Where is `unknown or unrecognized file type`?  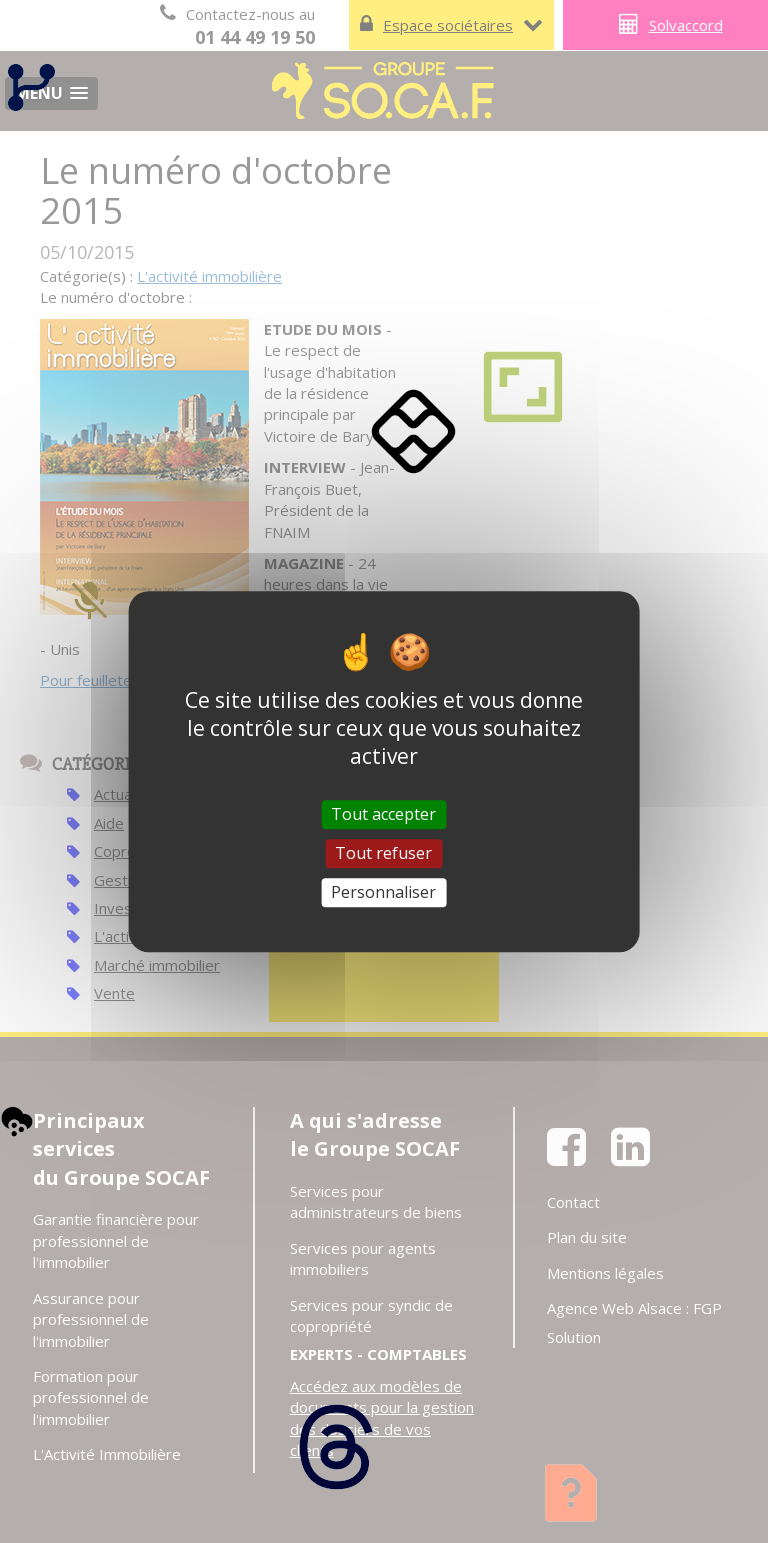
unknown or unrecognized file type is located at coordinates (571, 1493).